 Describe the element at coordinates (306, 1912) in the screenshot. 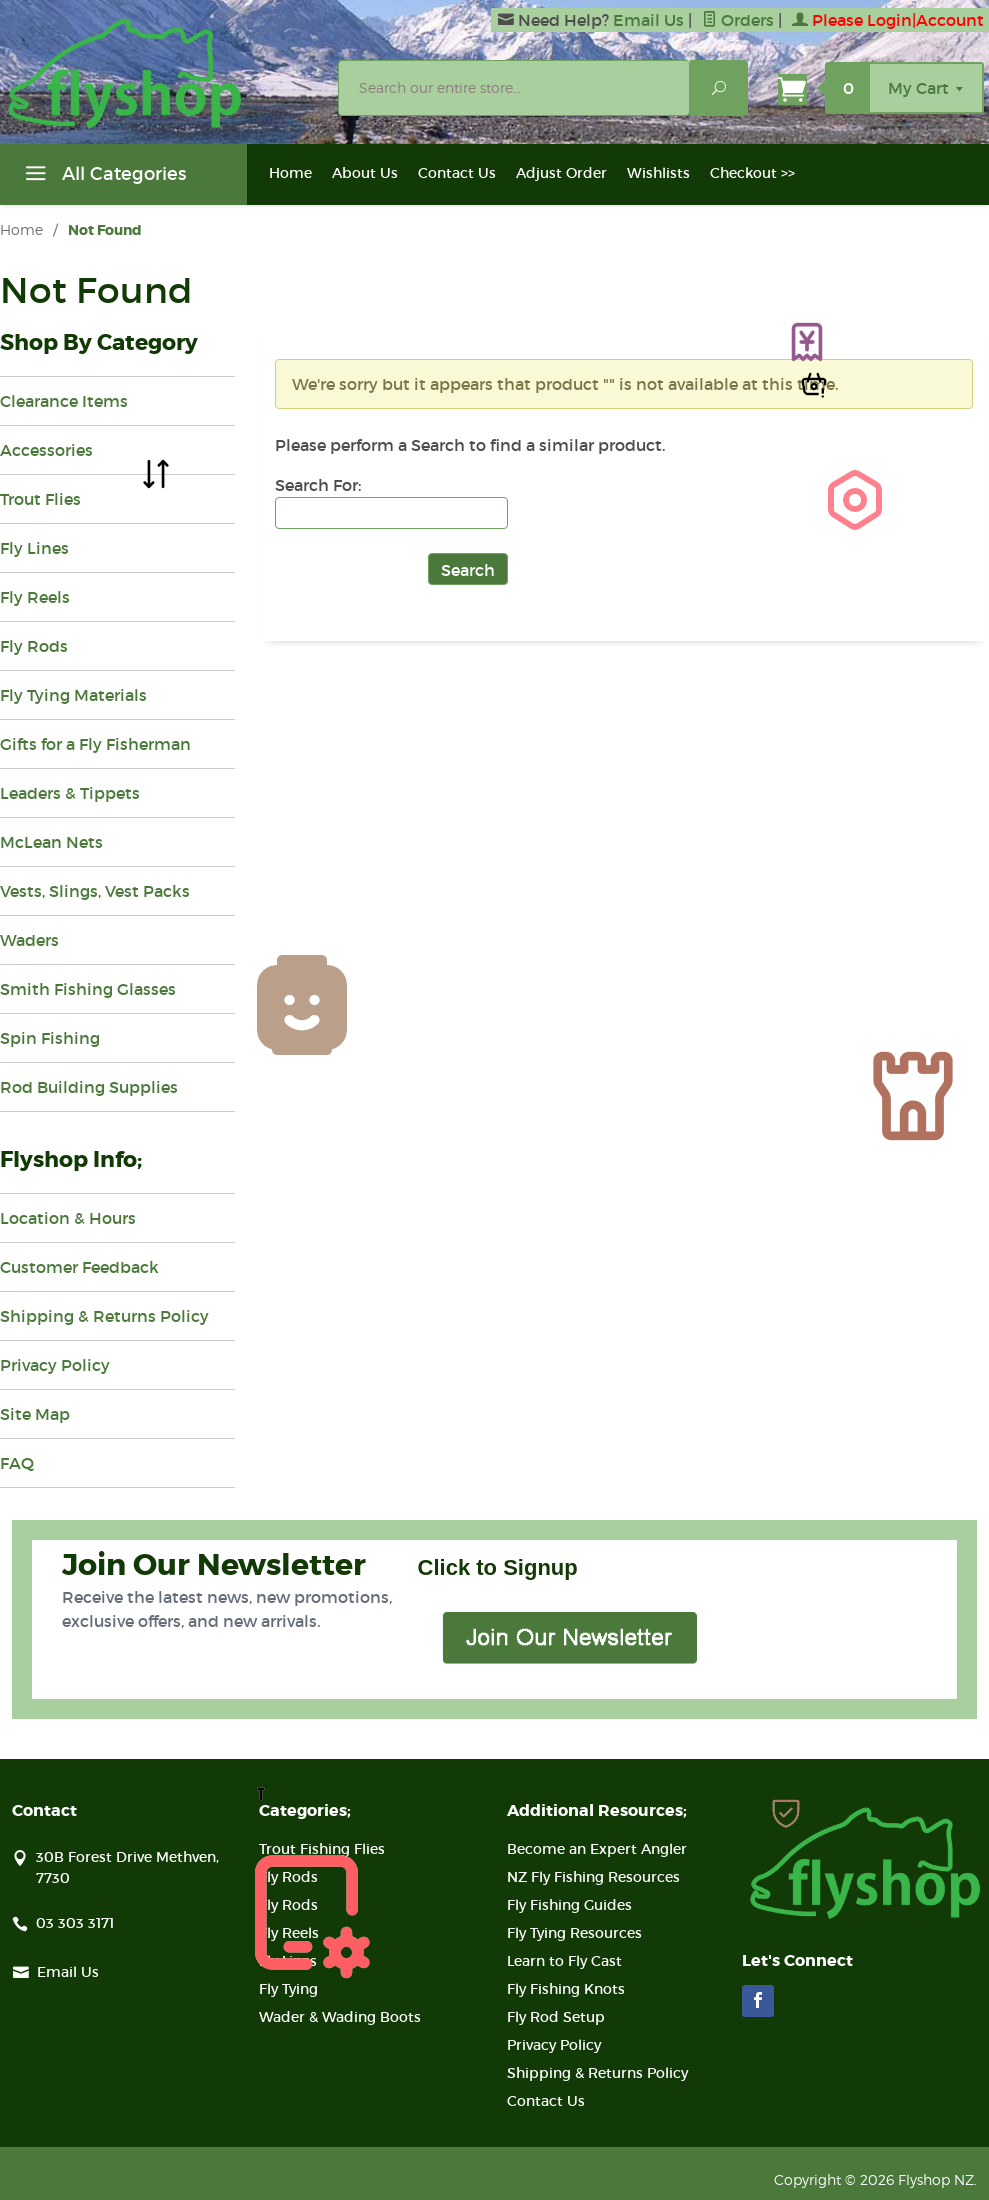

I see `access tablet device settings` at that location.